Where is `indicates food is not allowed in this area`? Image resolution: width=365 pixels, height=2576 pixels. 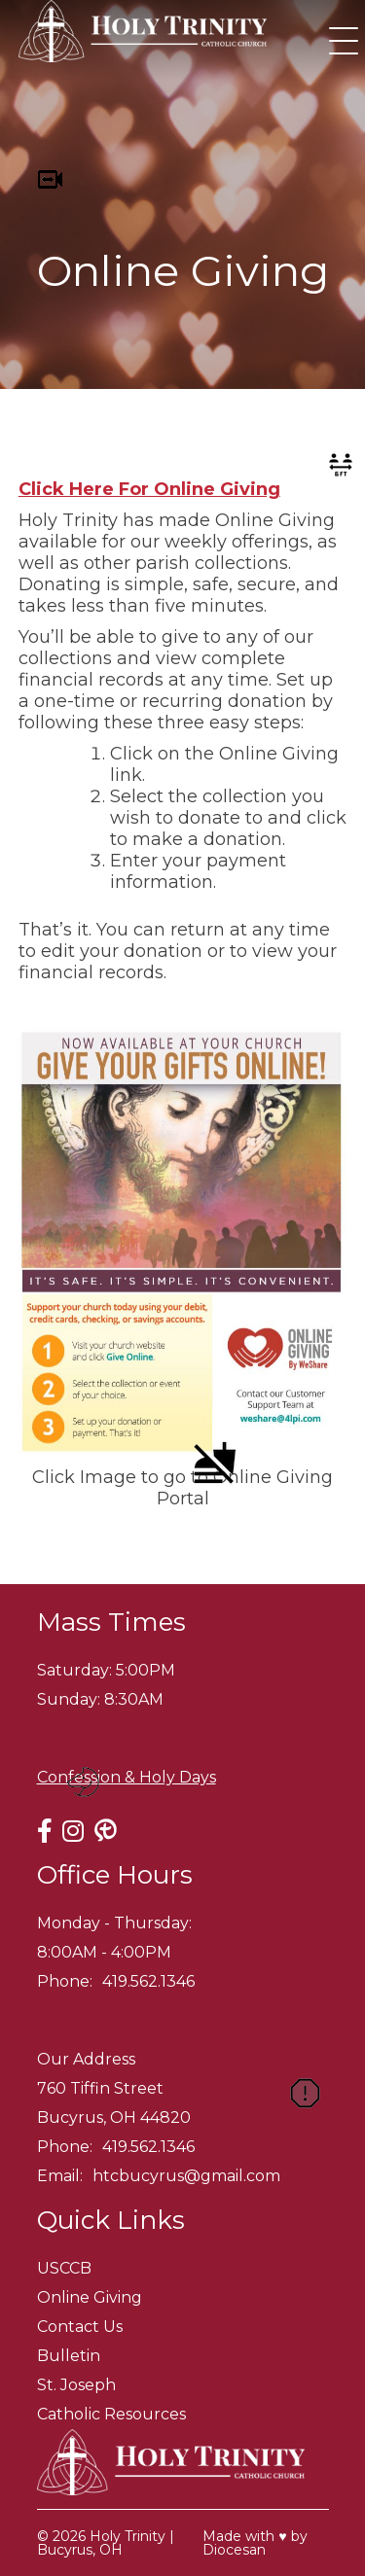
indicates food is not allowed in this area is located at coordinates (215, 1463).